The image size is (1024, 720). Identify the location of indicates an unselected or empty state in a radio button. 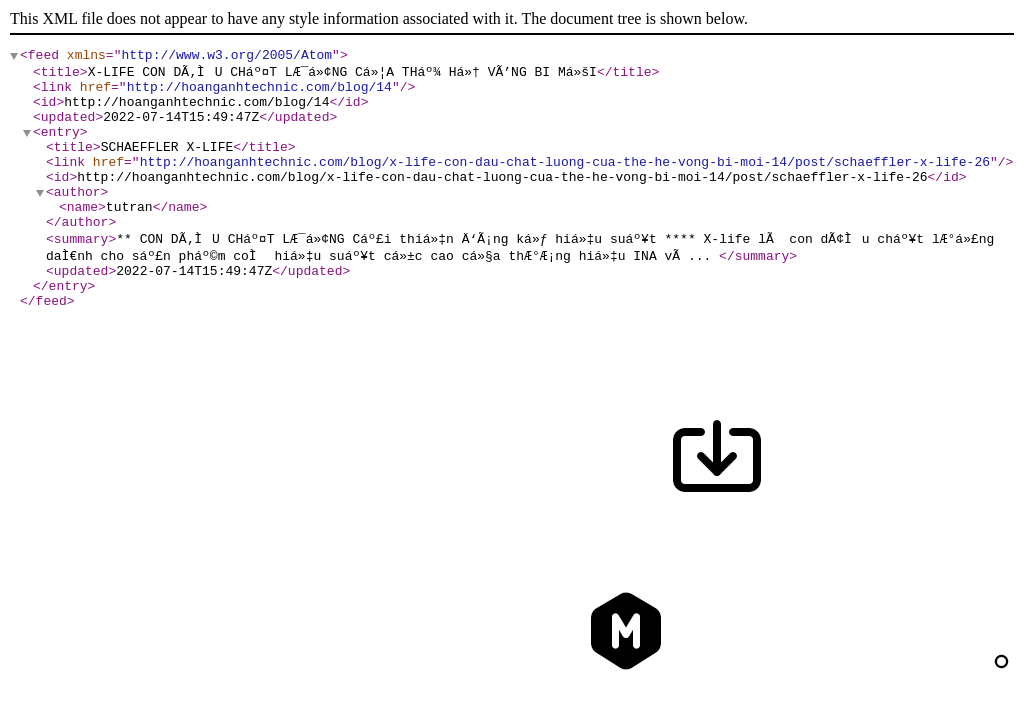
(1001, 661).